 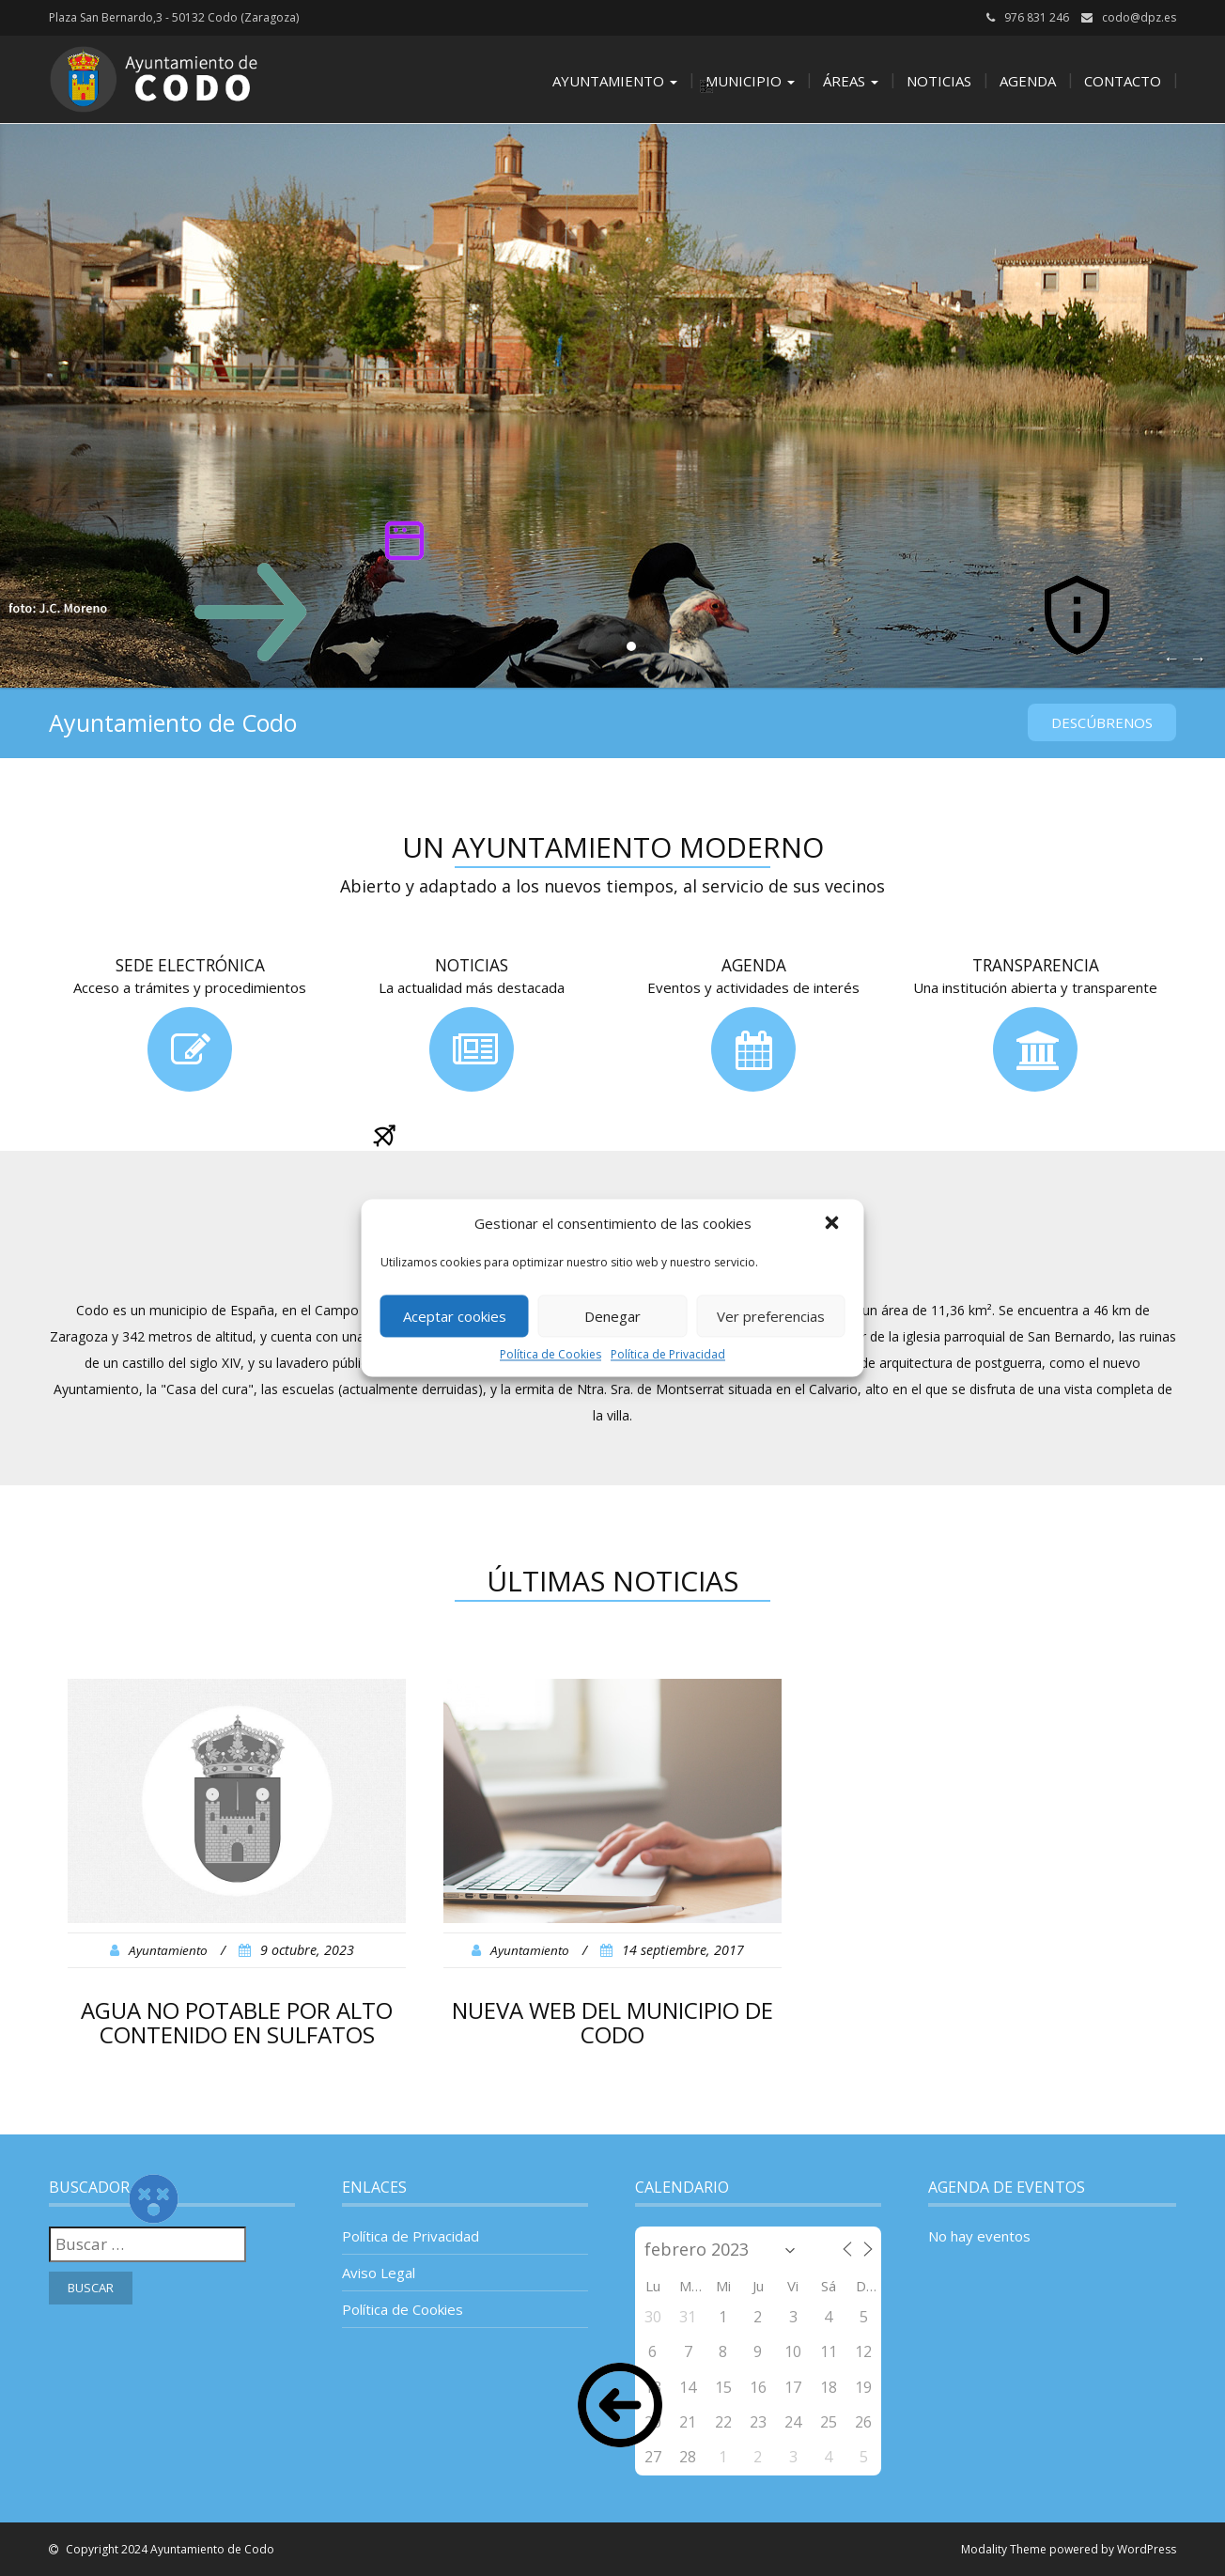 I want to click on view privacy policy or information, so click(x=1077, y=614).